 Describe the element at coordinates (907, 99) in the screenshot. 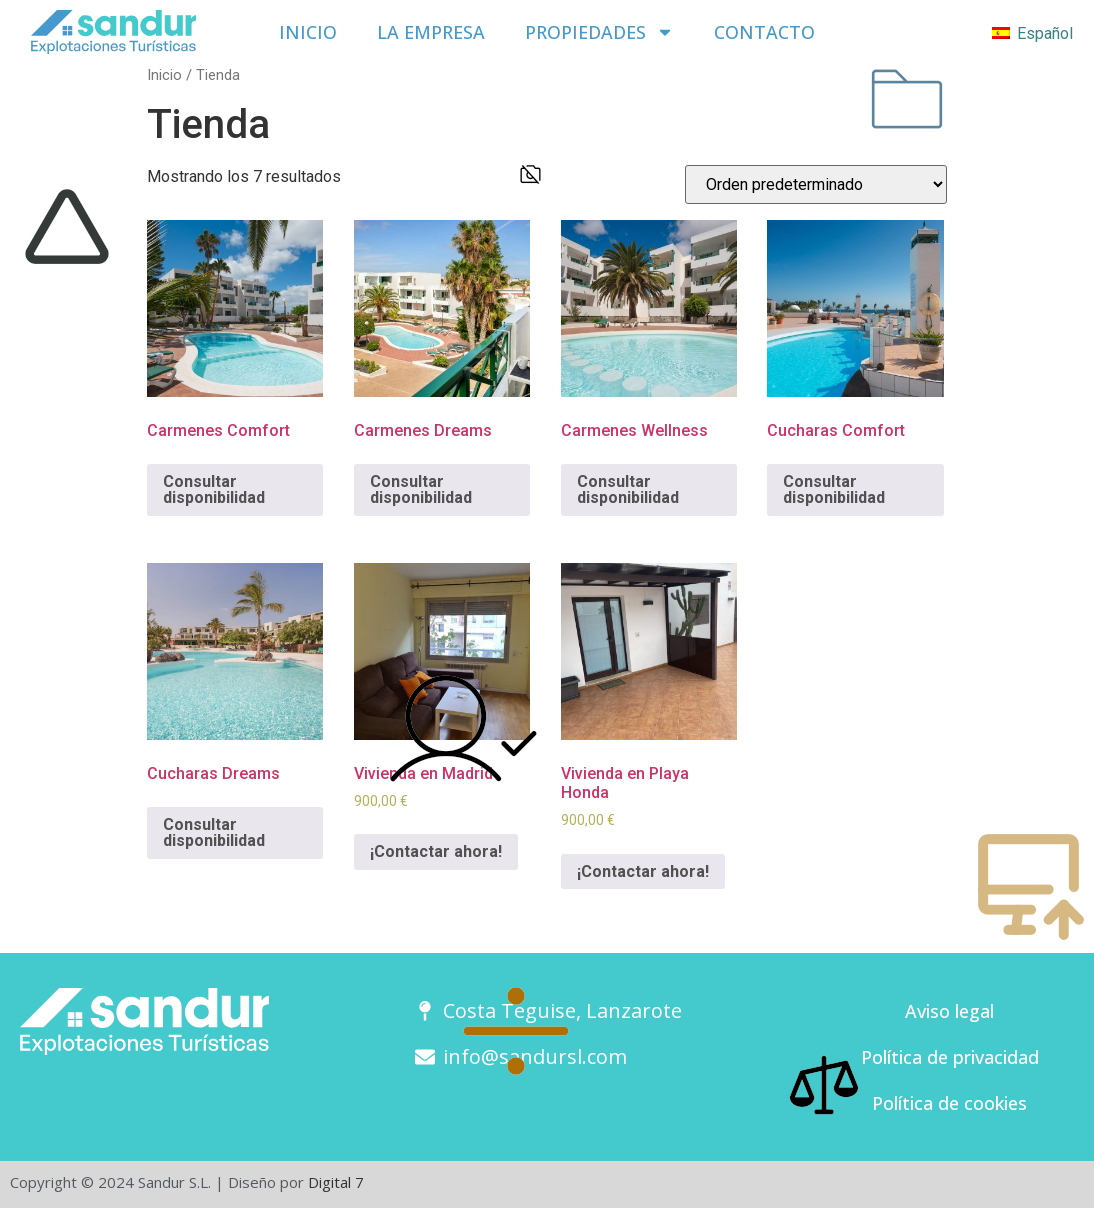

I see `access your files and documents` at that location.